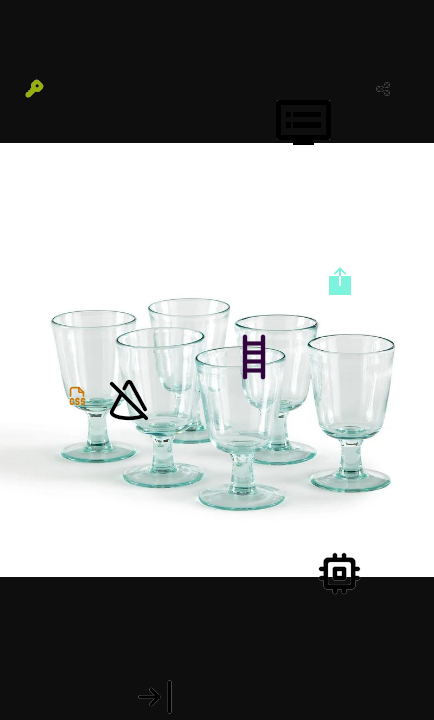  I want to click on access DVR or recorded content, so click(303, 122).